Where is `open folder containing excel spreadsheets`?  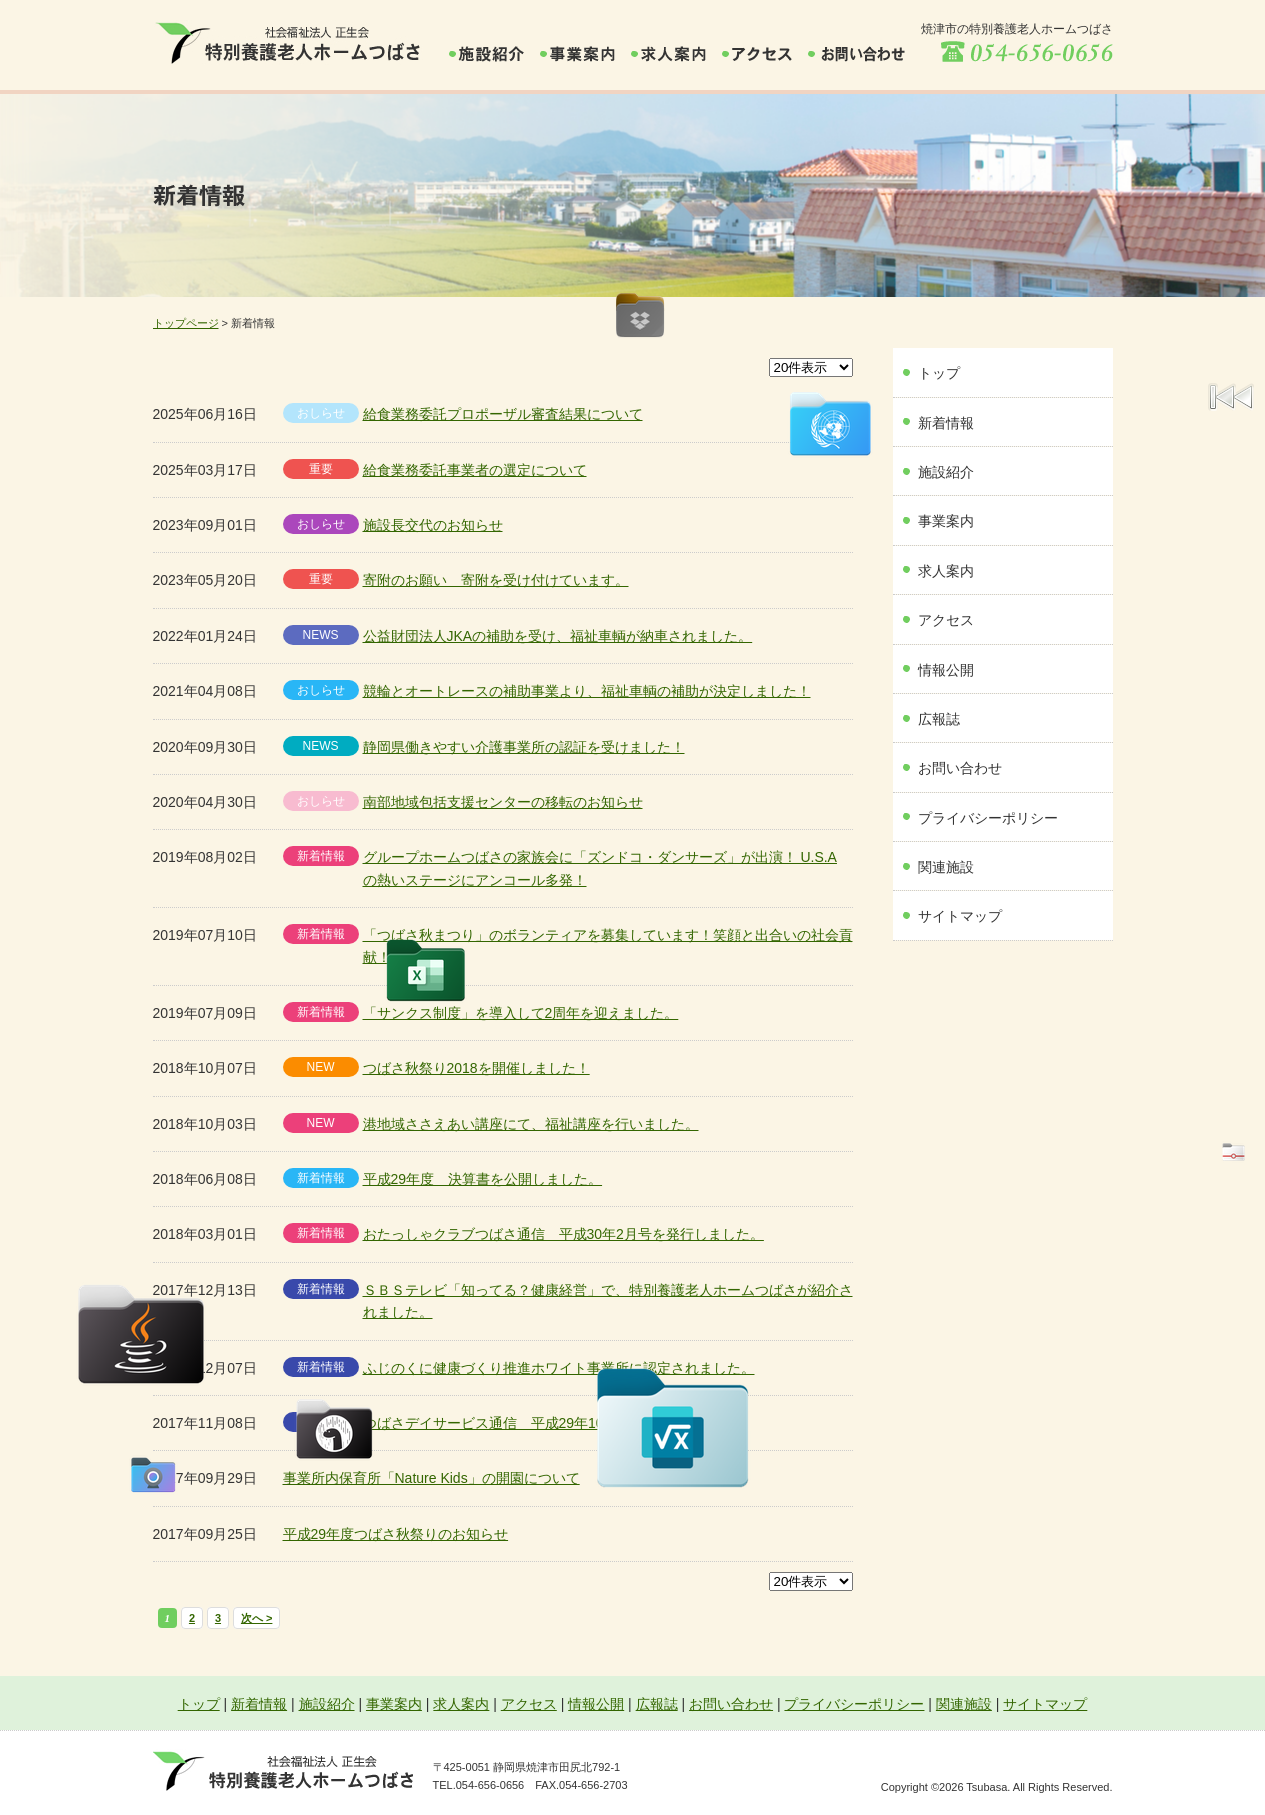
open folder containing excel spreadsheets is located at coordinates (425, 972).